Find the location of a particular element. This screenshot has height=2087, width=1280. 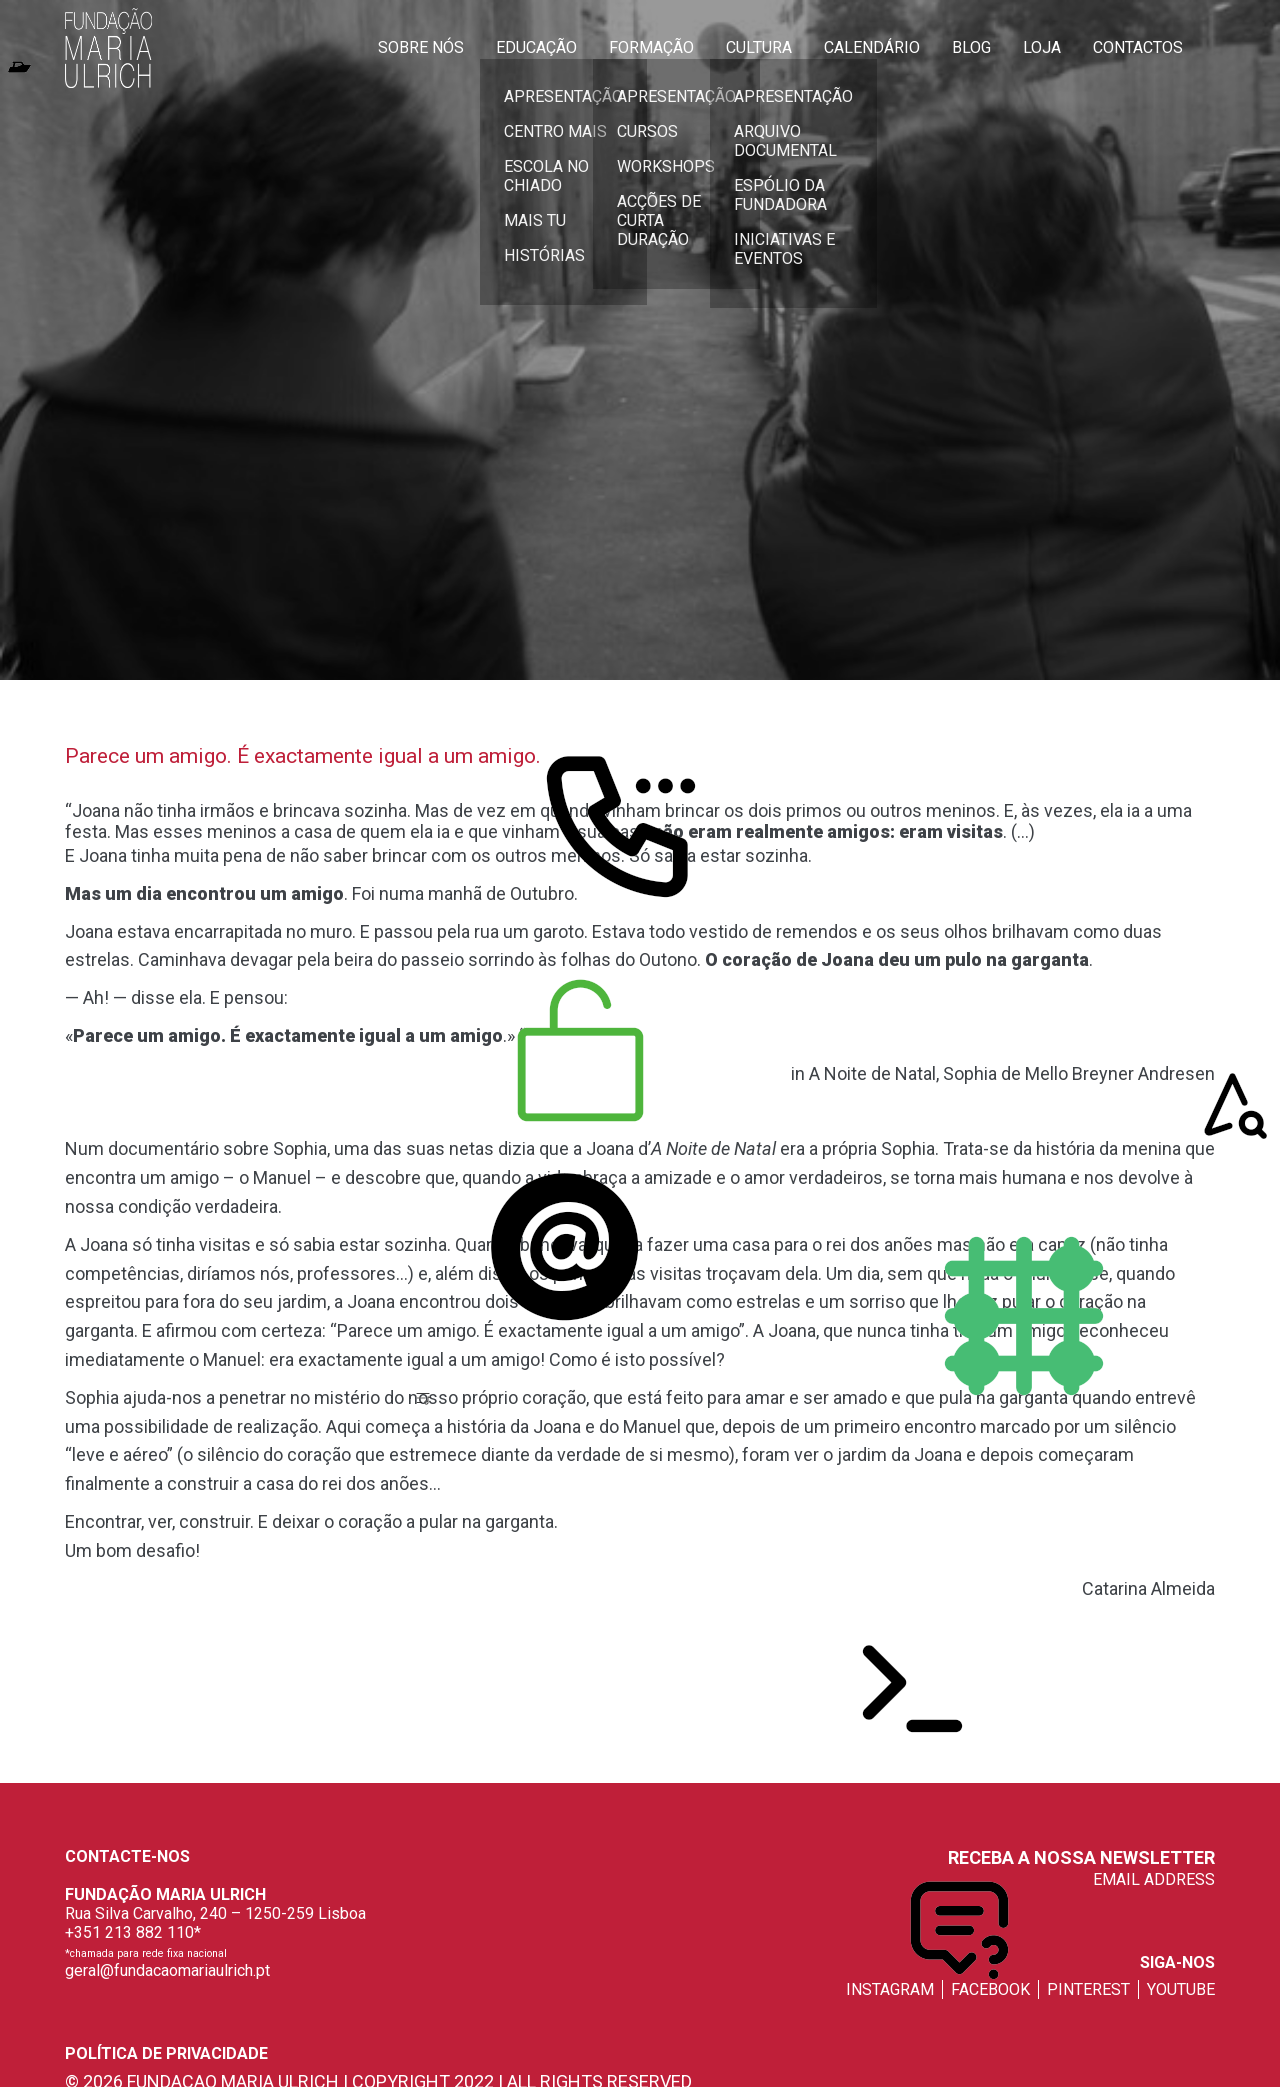

access help or FAQ chat is located at coordinates (959, 1925).